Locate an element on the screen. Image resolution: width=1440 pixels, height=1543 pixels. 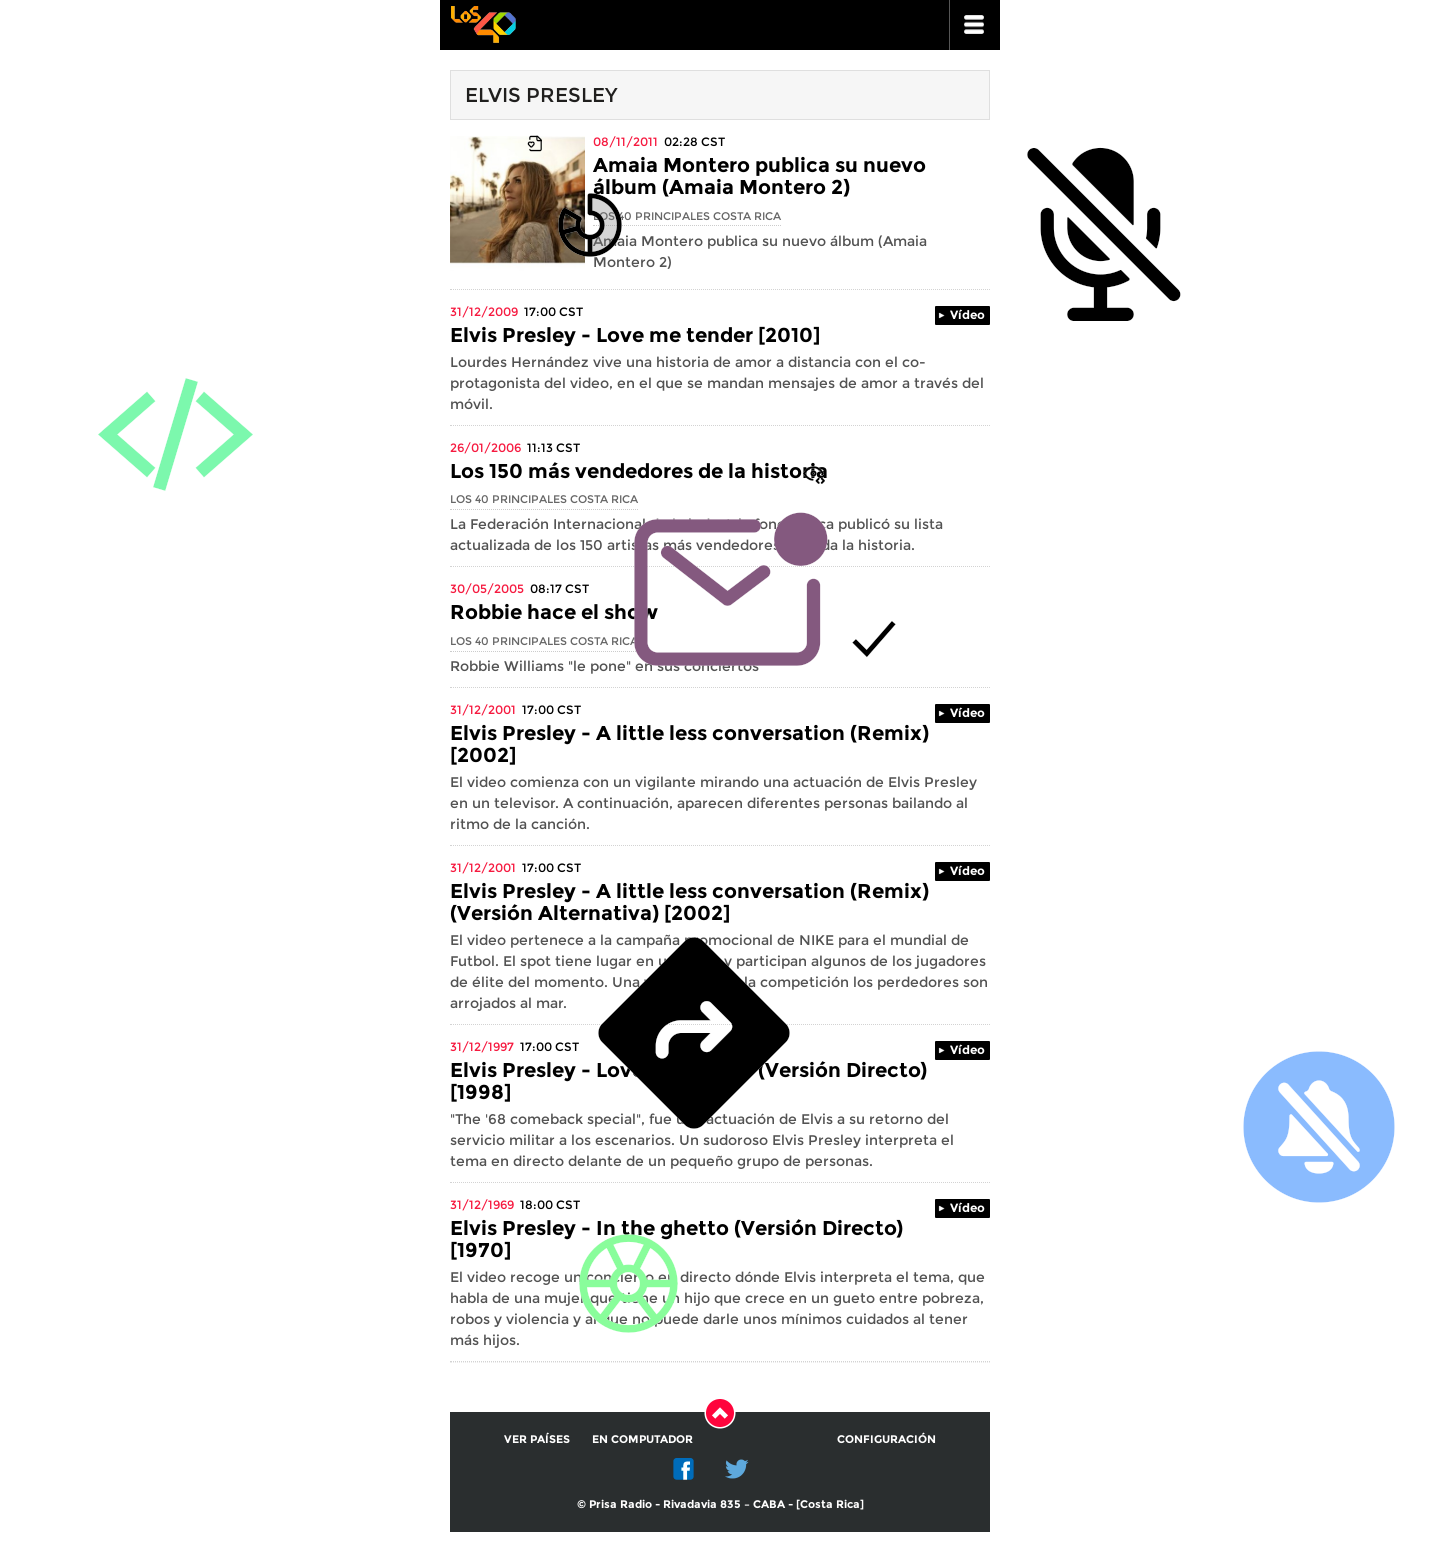
notifications are currently muted or disabled is located at coordinates (1319, 1127).